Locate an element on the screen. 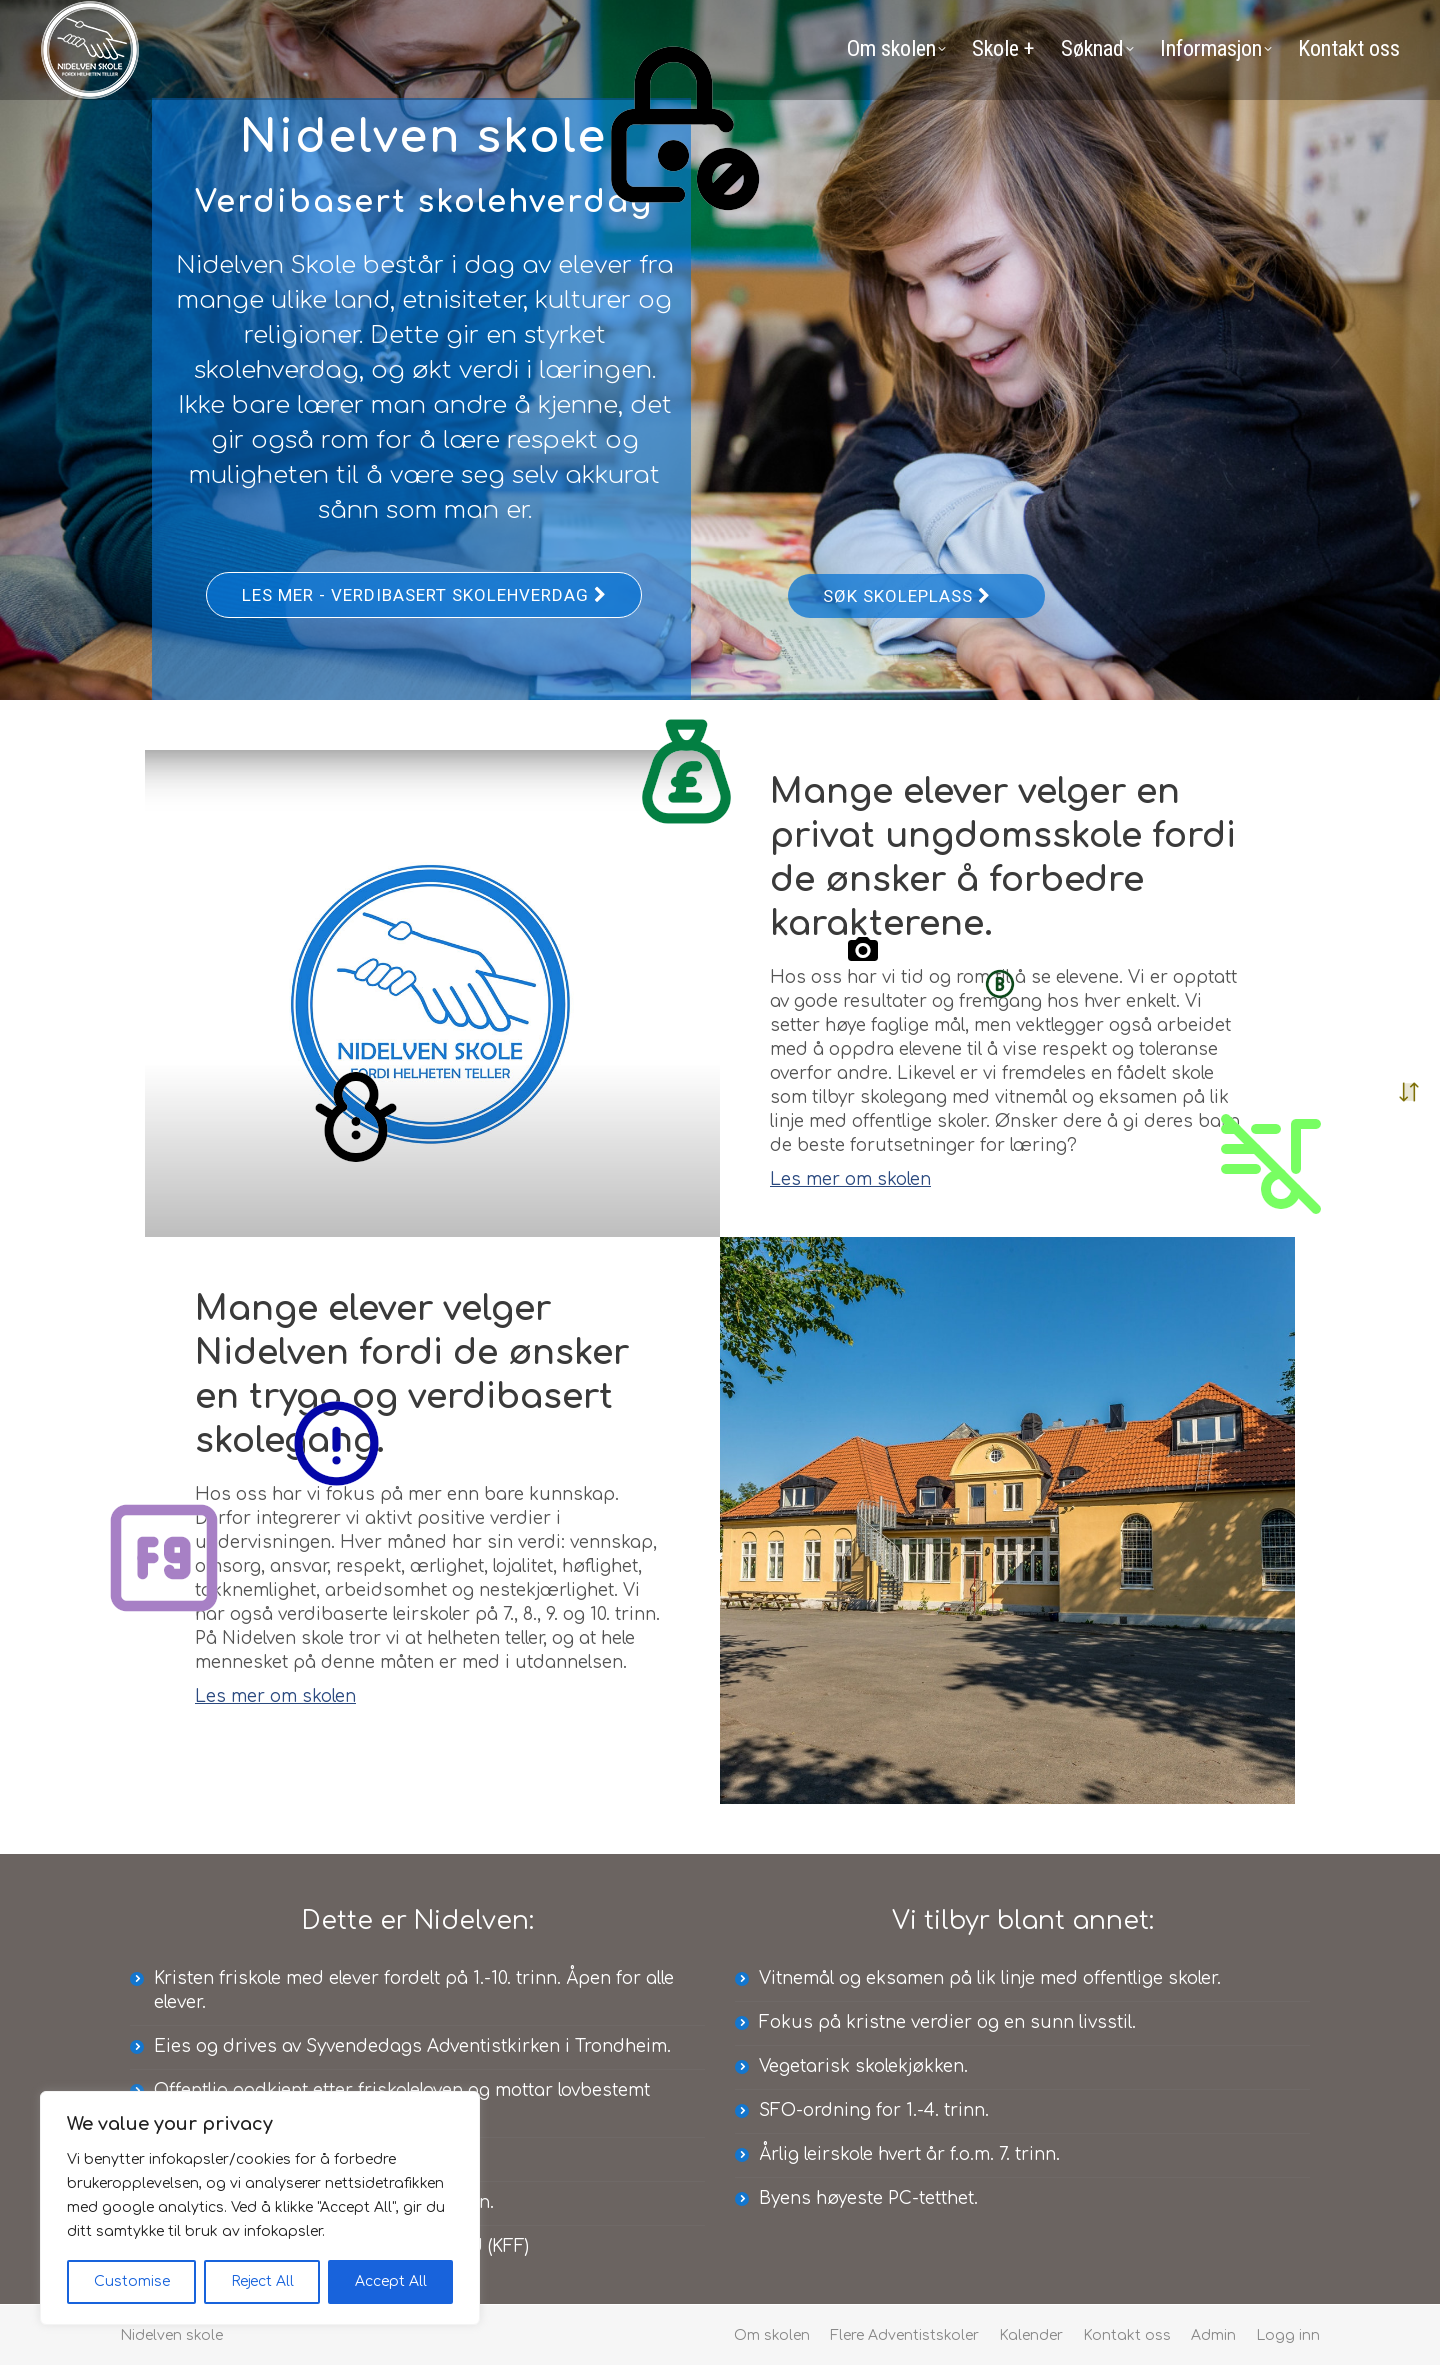 The image size is (1440, 2365). playlist unavailable or disabled is located at coordinates (1271, 1164).